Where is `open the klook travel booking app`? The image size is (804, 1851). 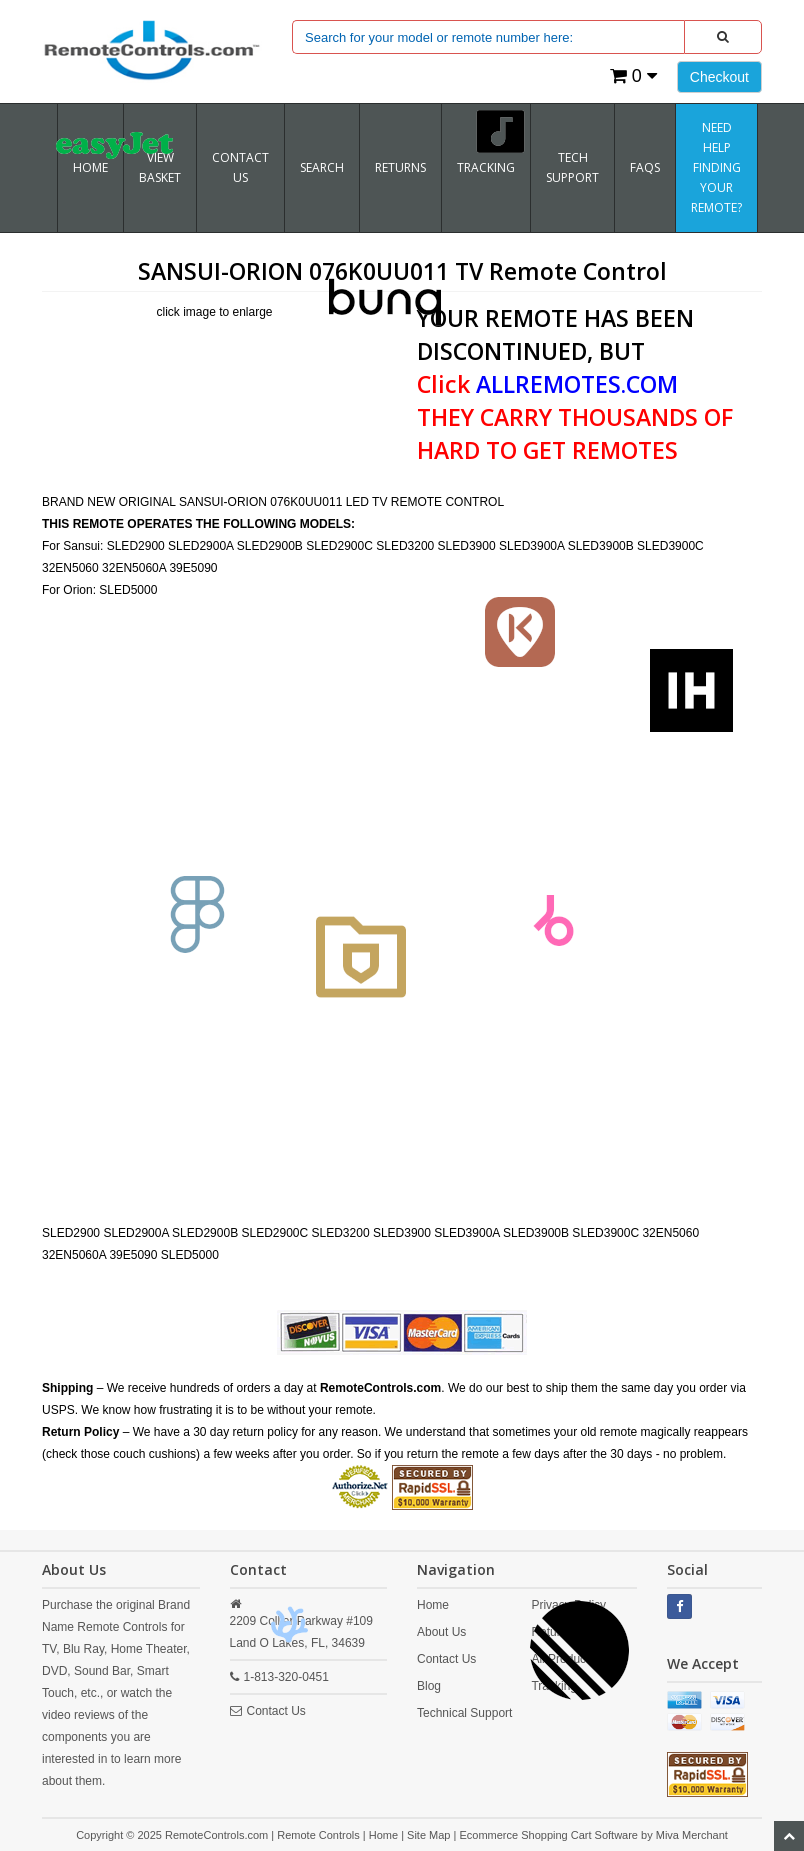 open the klook travel booking app is located at coordinates (520, 632).